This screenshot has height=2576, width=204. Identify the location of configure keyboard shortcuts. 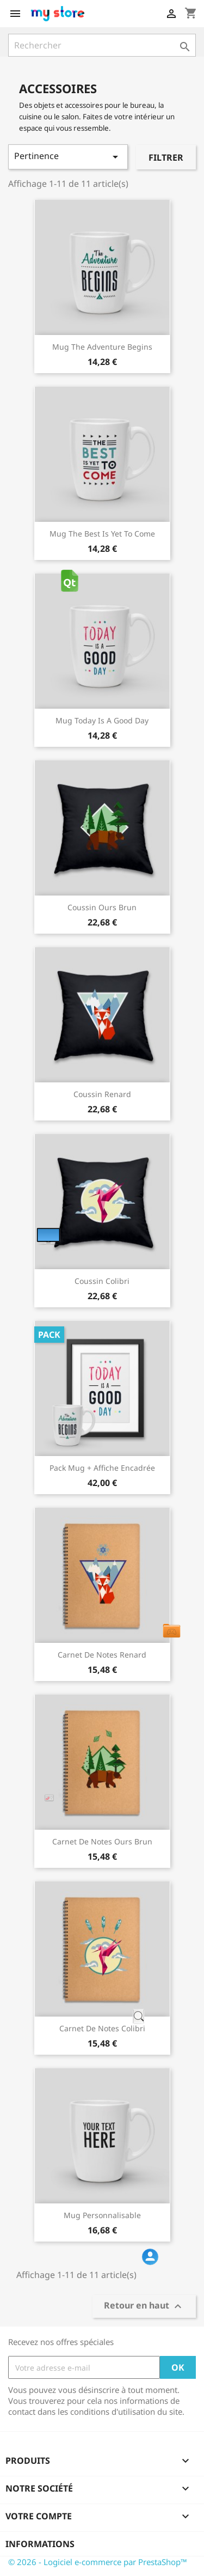
(49, 1798).